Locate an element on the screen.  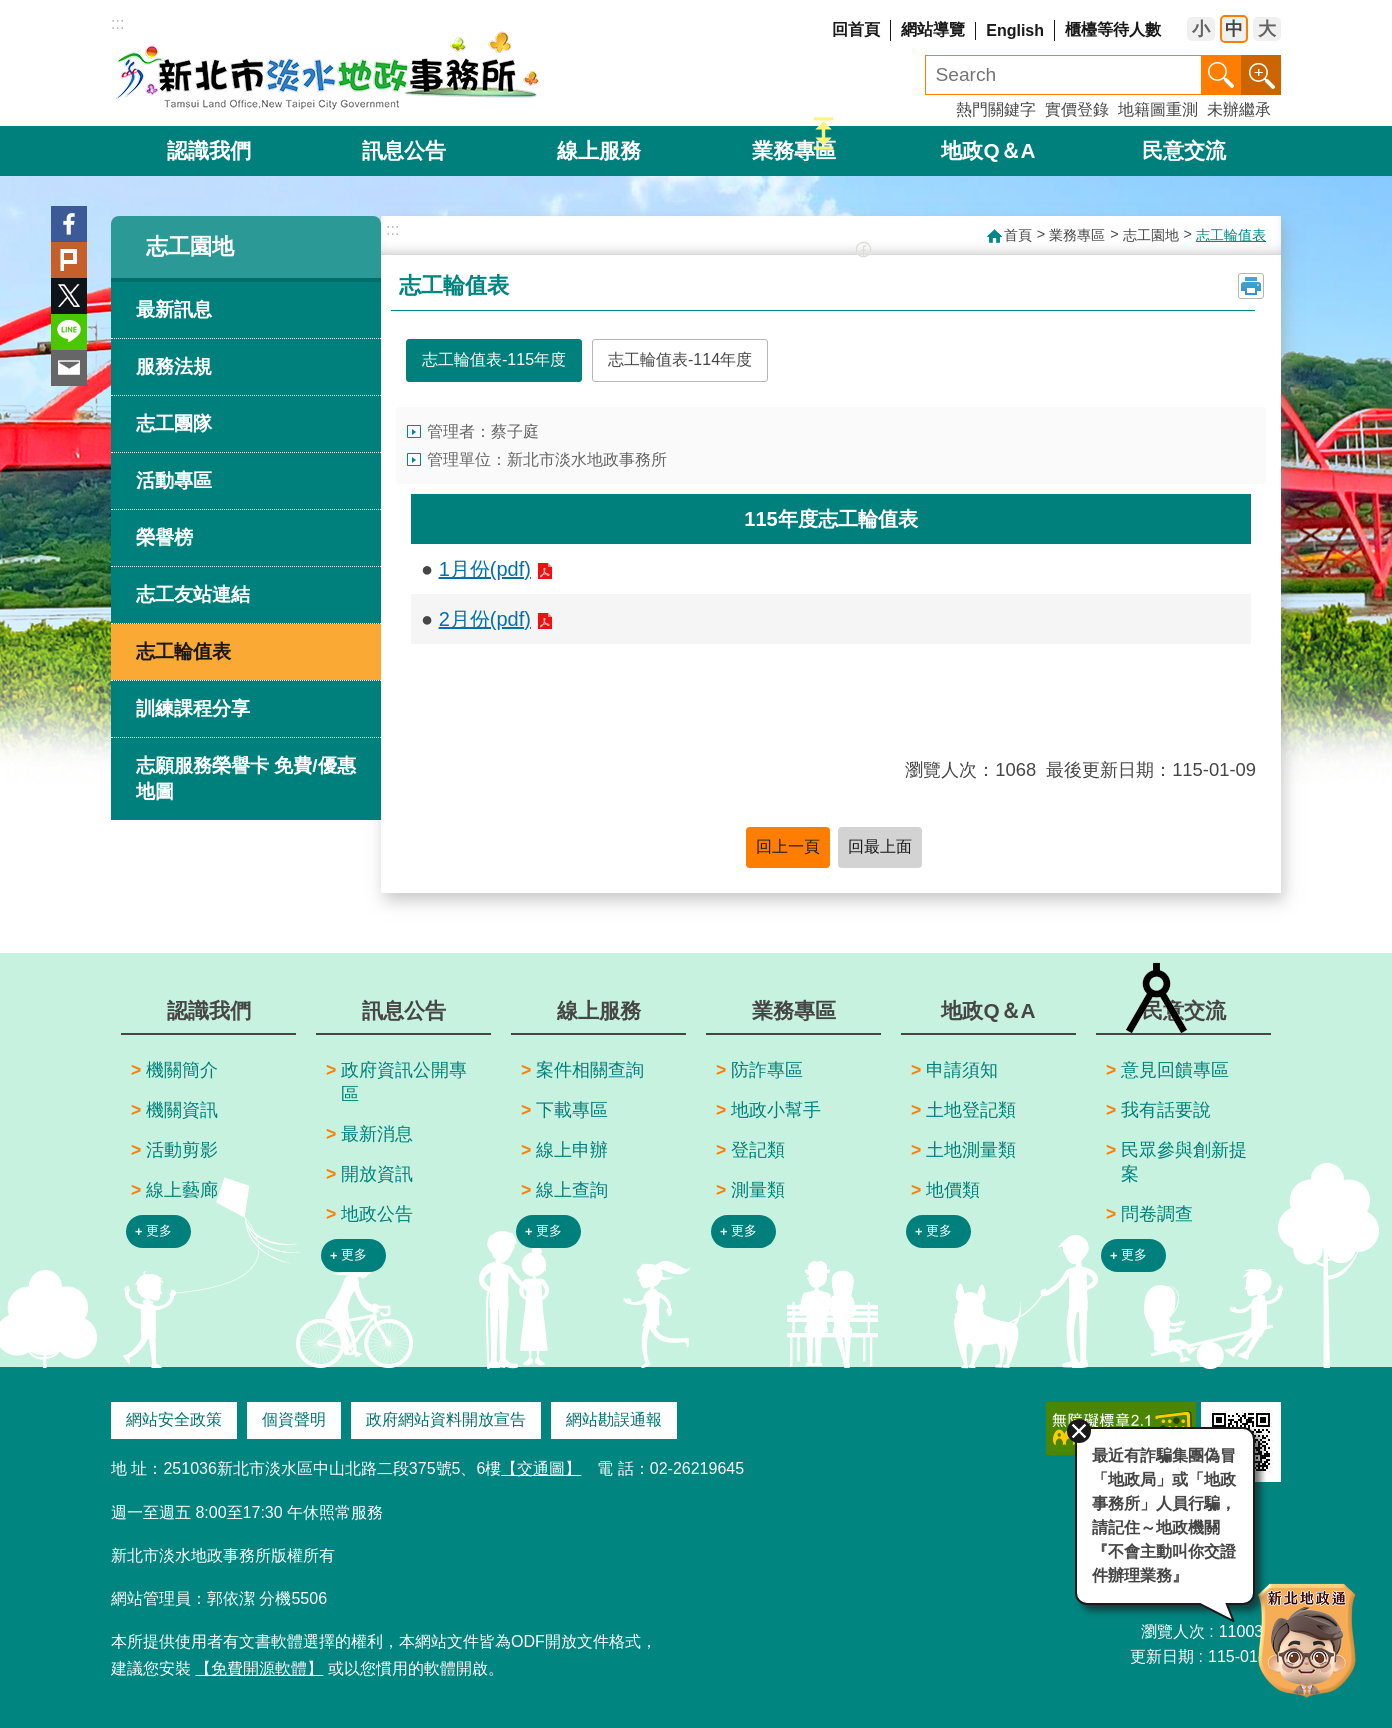
expand content to full height is located at coordinates (823, 133).